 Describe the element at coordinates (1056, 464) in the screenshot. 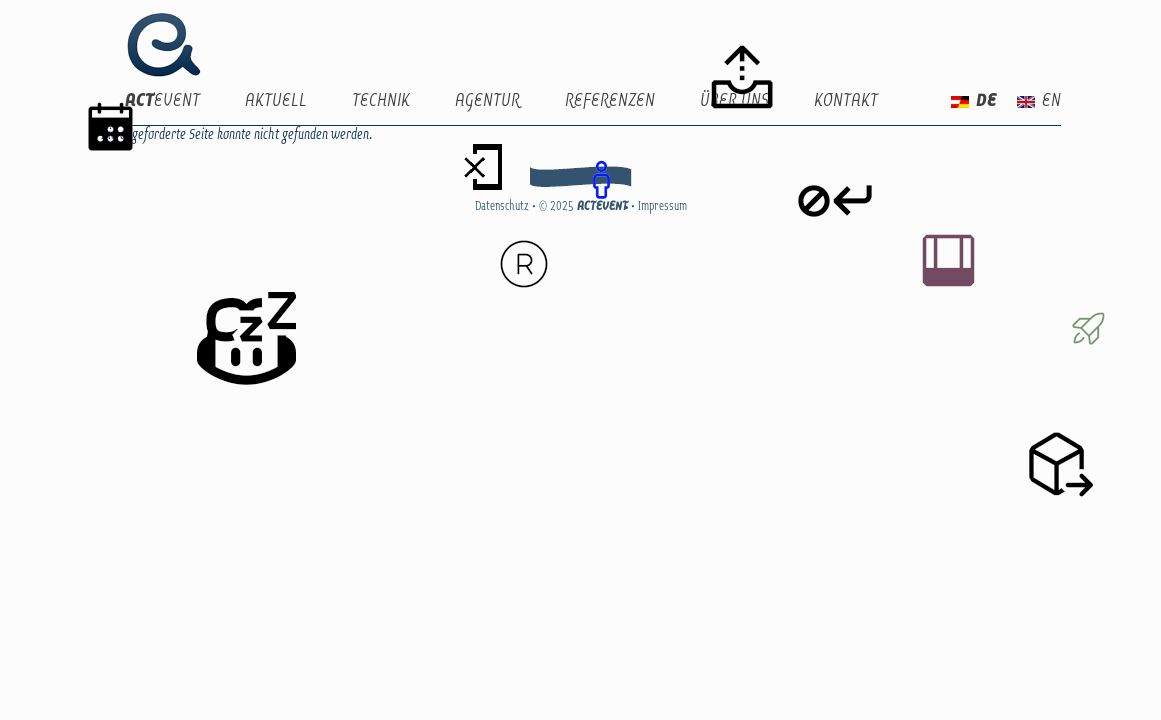

I see `method with return value in code editor` at that location.